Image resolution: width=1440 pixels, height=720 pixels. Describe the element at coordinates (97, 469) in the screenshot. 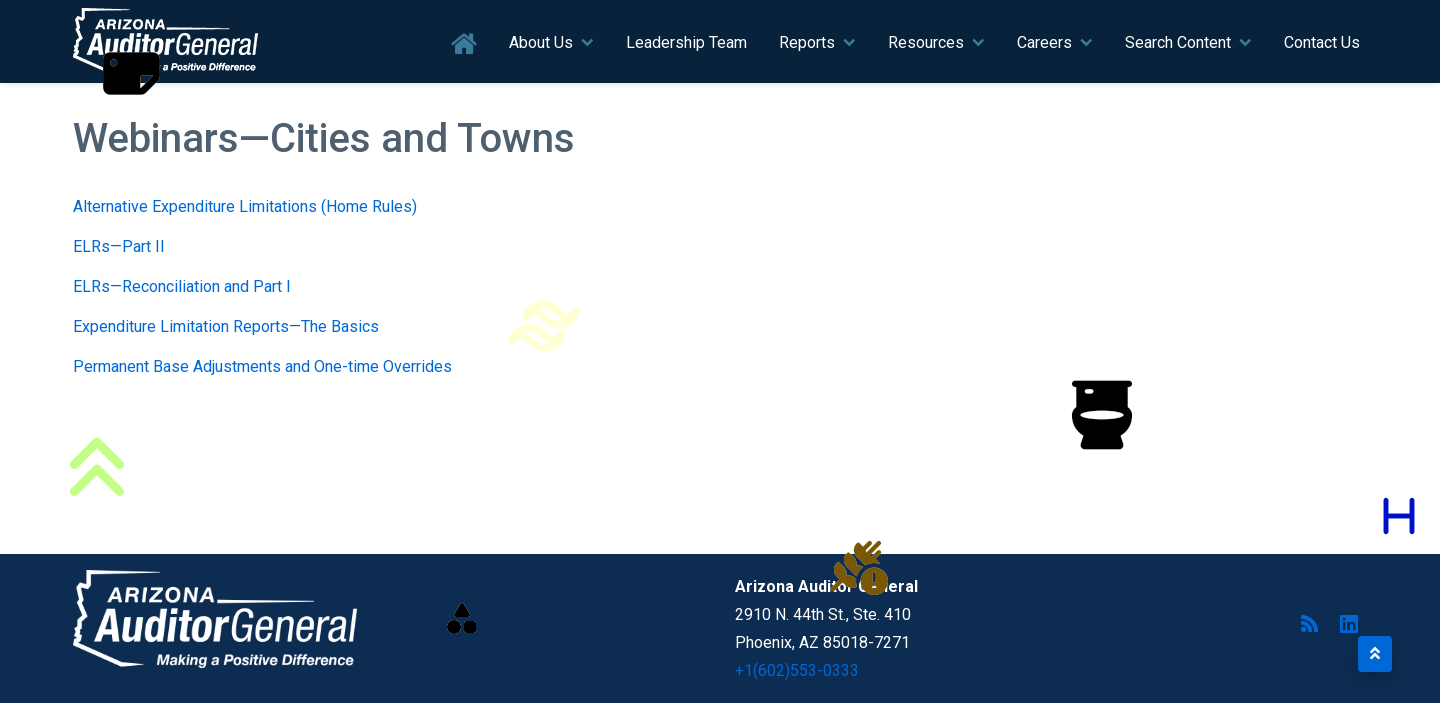

I see `scroll to top of page` at that location.